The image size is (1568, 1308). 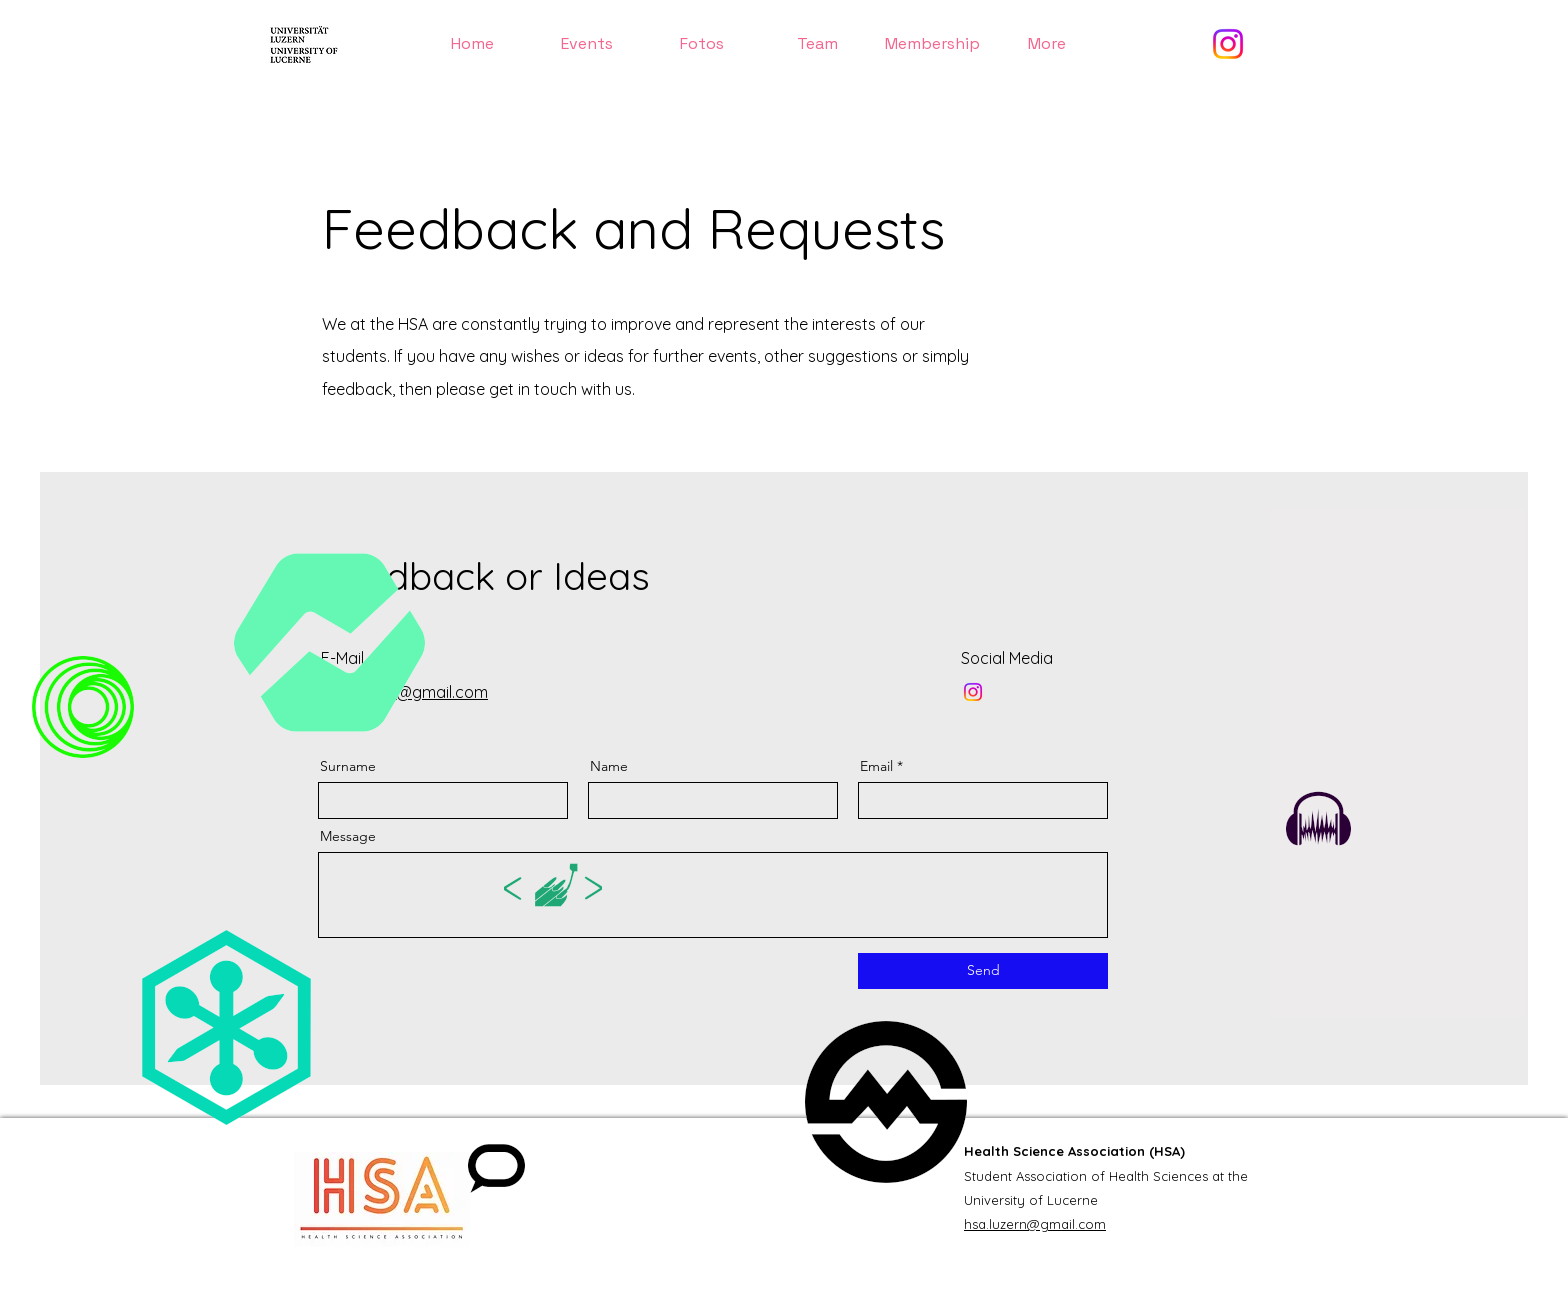 I want to click on shanghai metro official app or website, so click(x=886, y=1102).